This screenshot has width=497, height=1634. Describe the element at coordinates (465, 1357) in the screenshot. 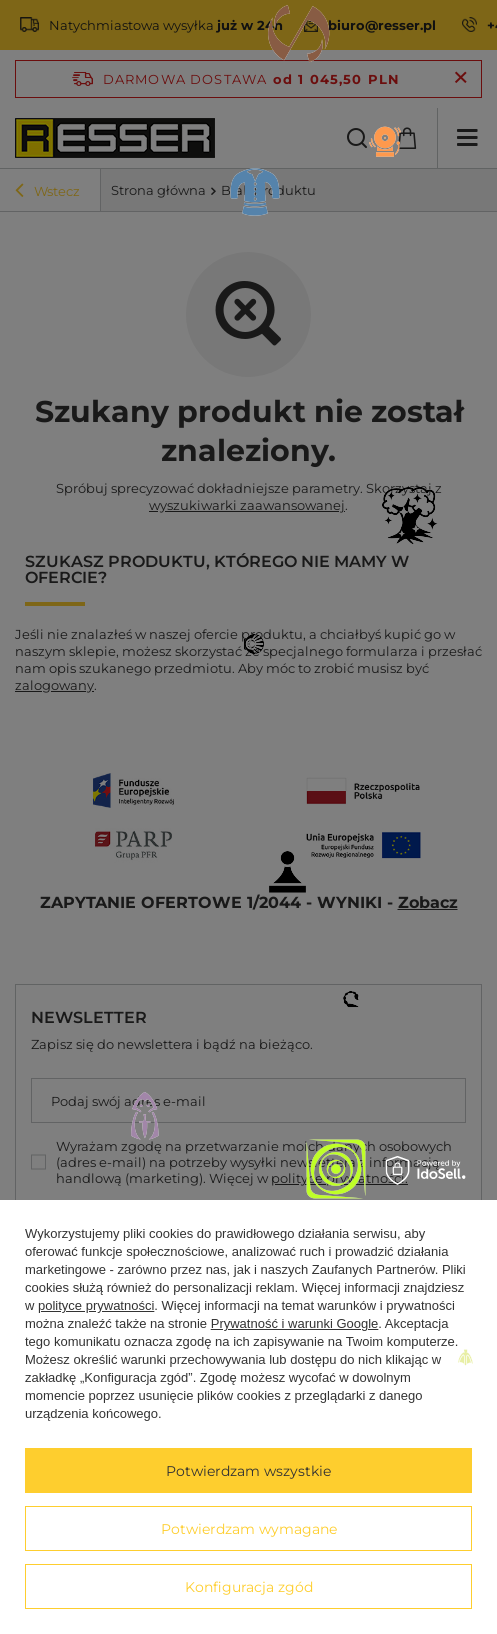

I see `indicates duck or waterfowl-related content in a game` at that location.